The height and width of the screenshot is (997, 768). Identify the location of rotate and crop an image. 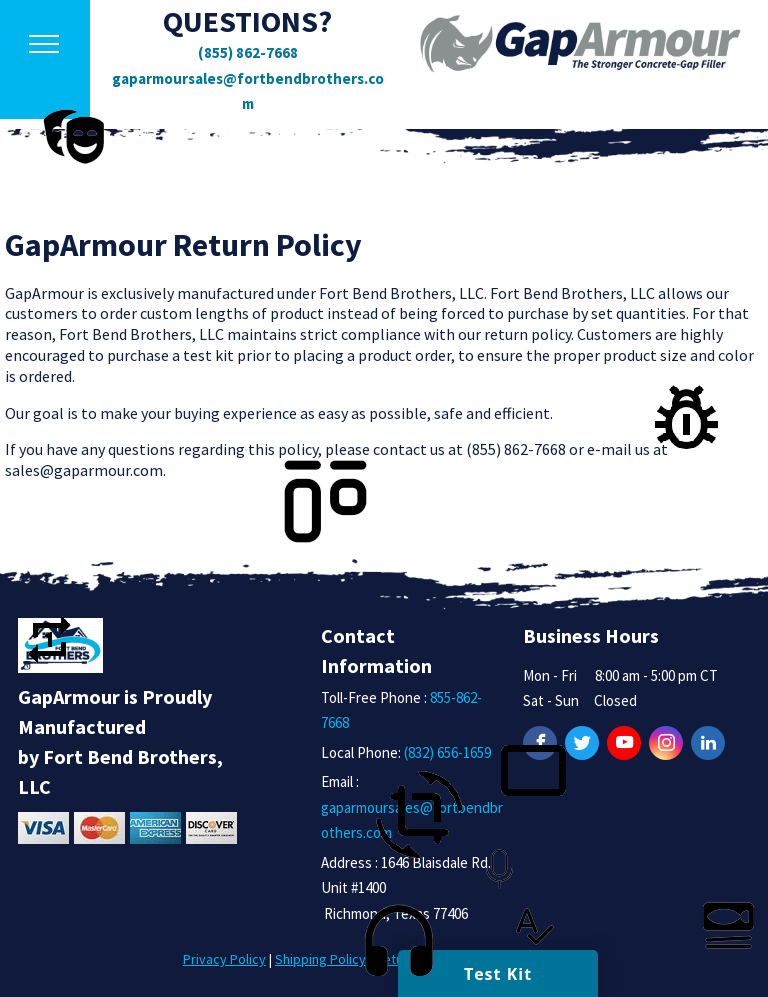
(419, 814).